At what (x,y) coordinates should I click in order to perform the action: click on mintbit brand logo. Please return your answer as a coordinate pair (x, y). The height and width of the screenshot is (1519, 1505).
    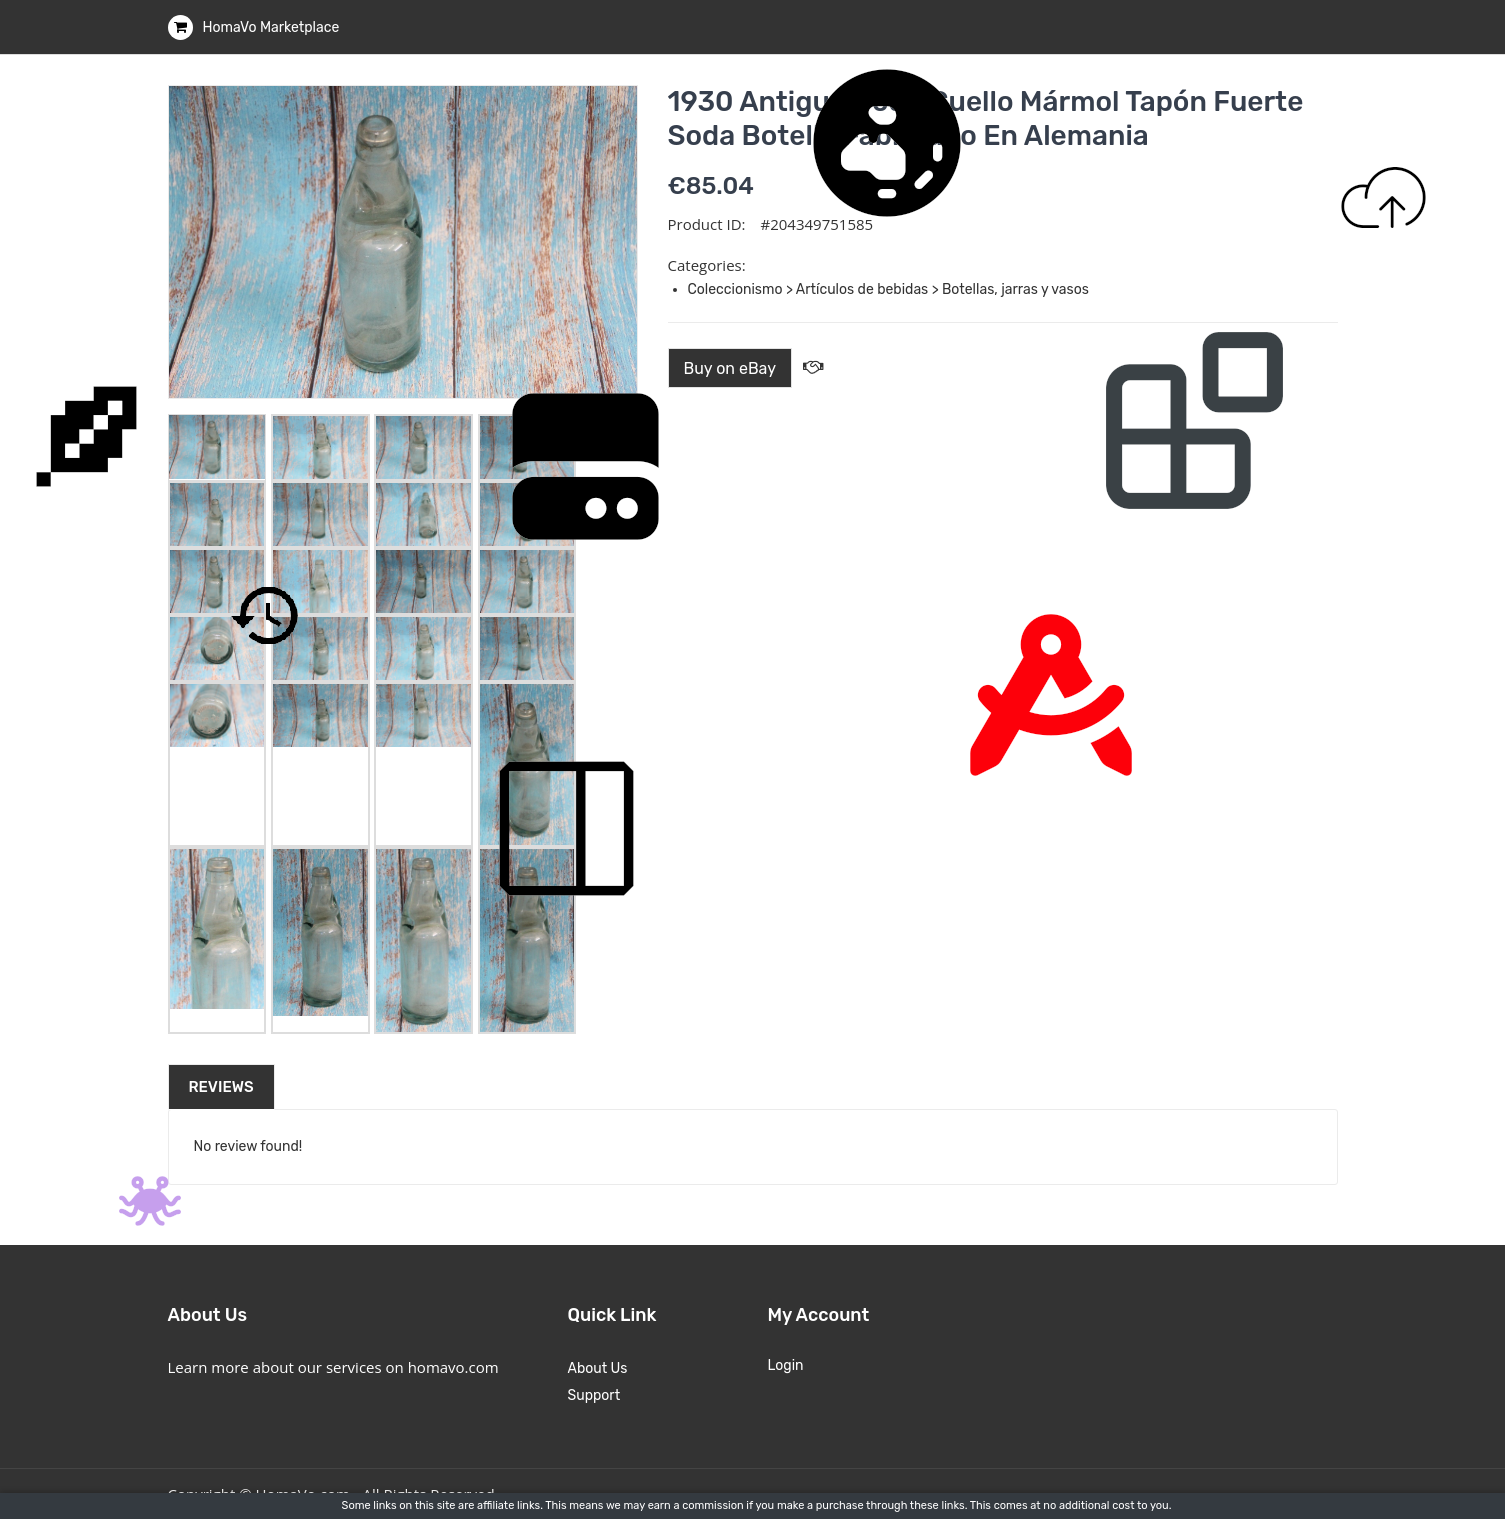
    Looking at the image, I should click on (86, 436).